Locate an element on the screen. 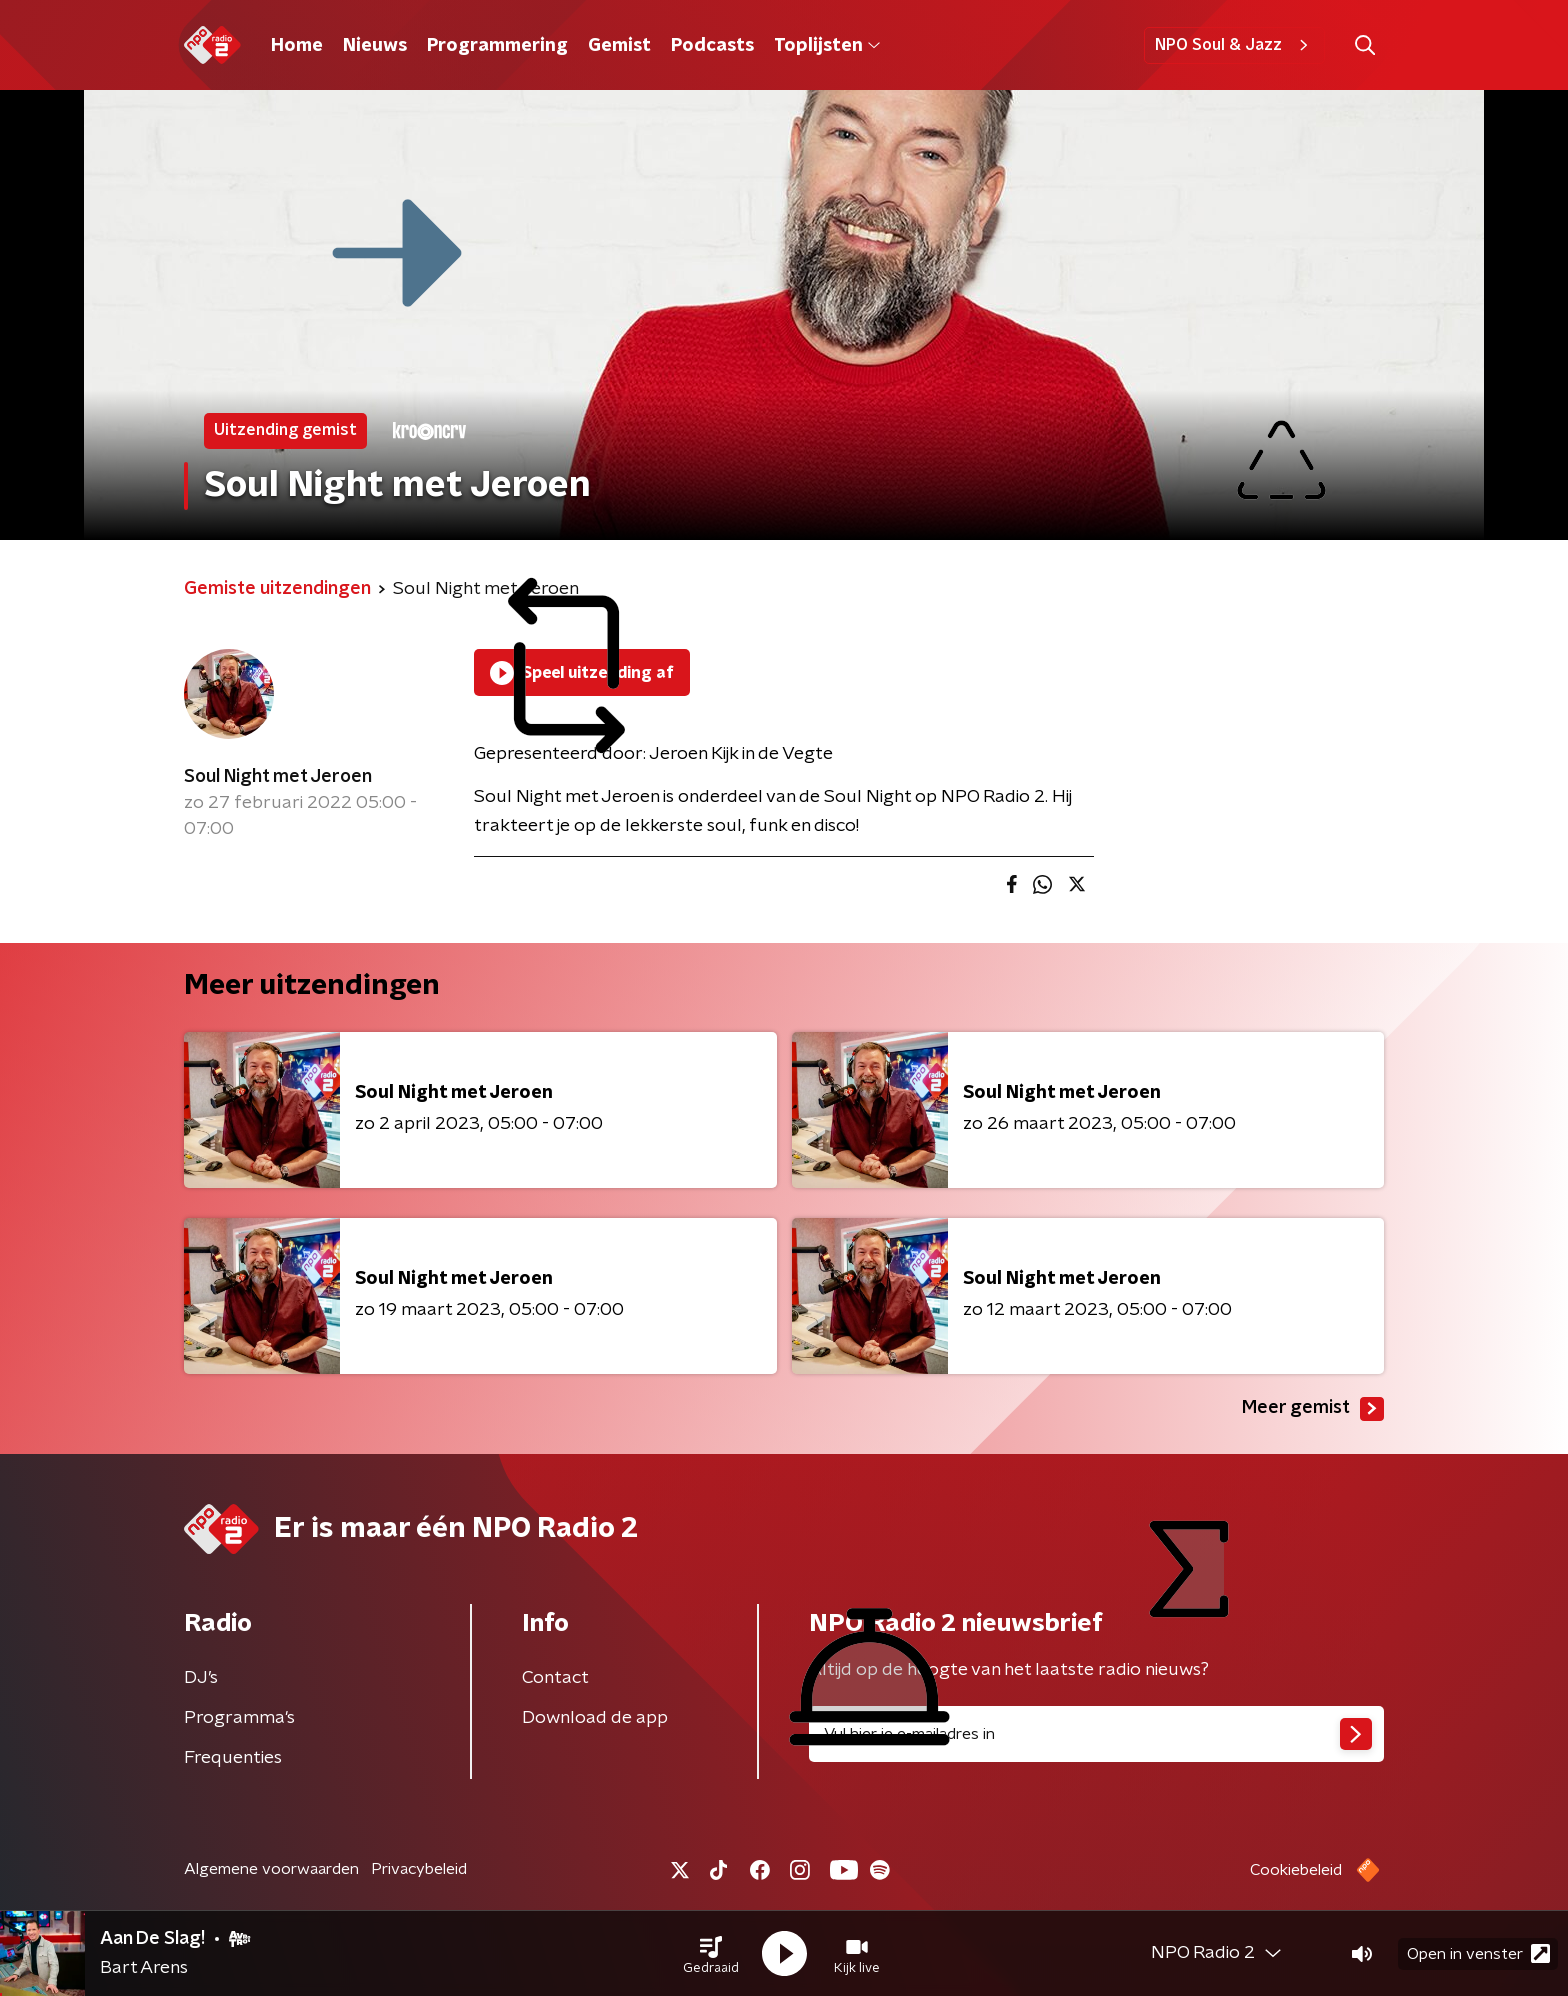 The width and height of the screenshot is (1568, 1996). rotate your device orientation is located at coordinates (566, 665).